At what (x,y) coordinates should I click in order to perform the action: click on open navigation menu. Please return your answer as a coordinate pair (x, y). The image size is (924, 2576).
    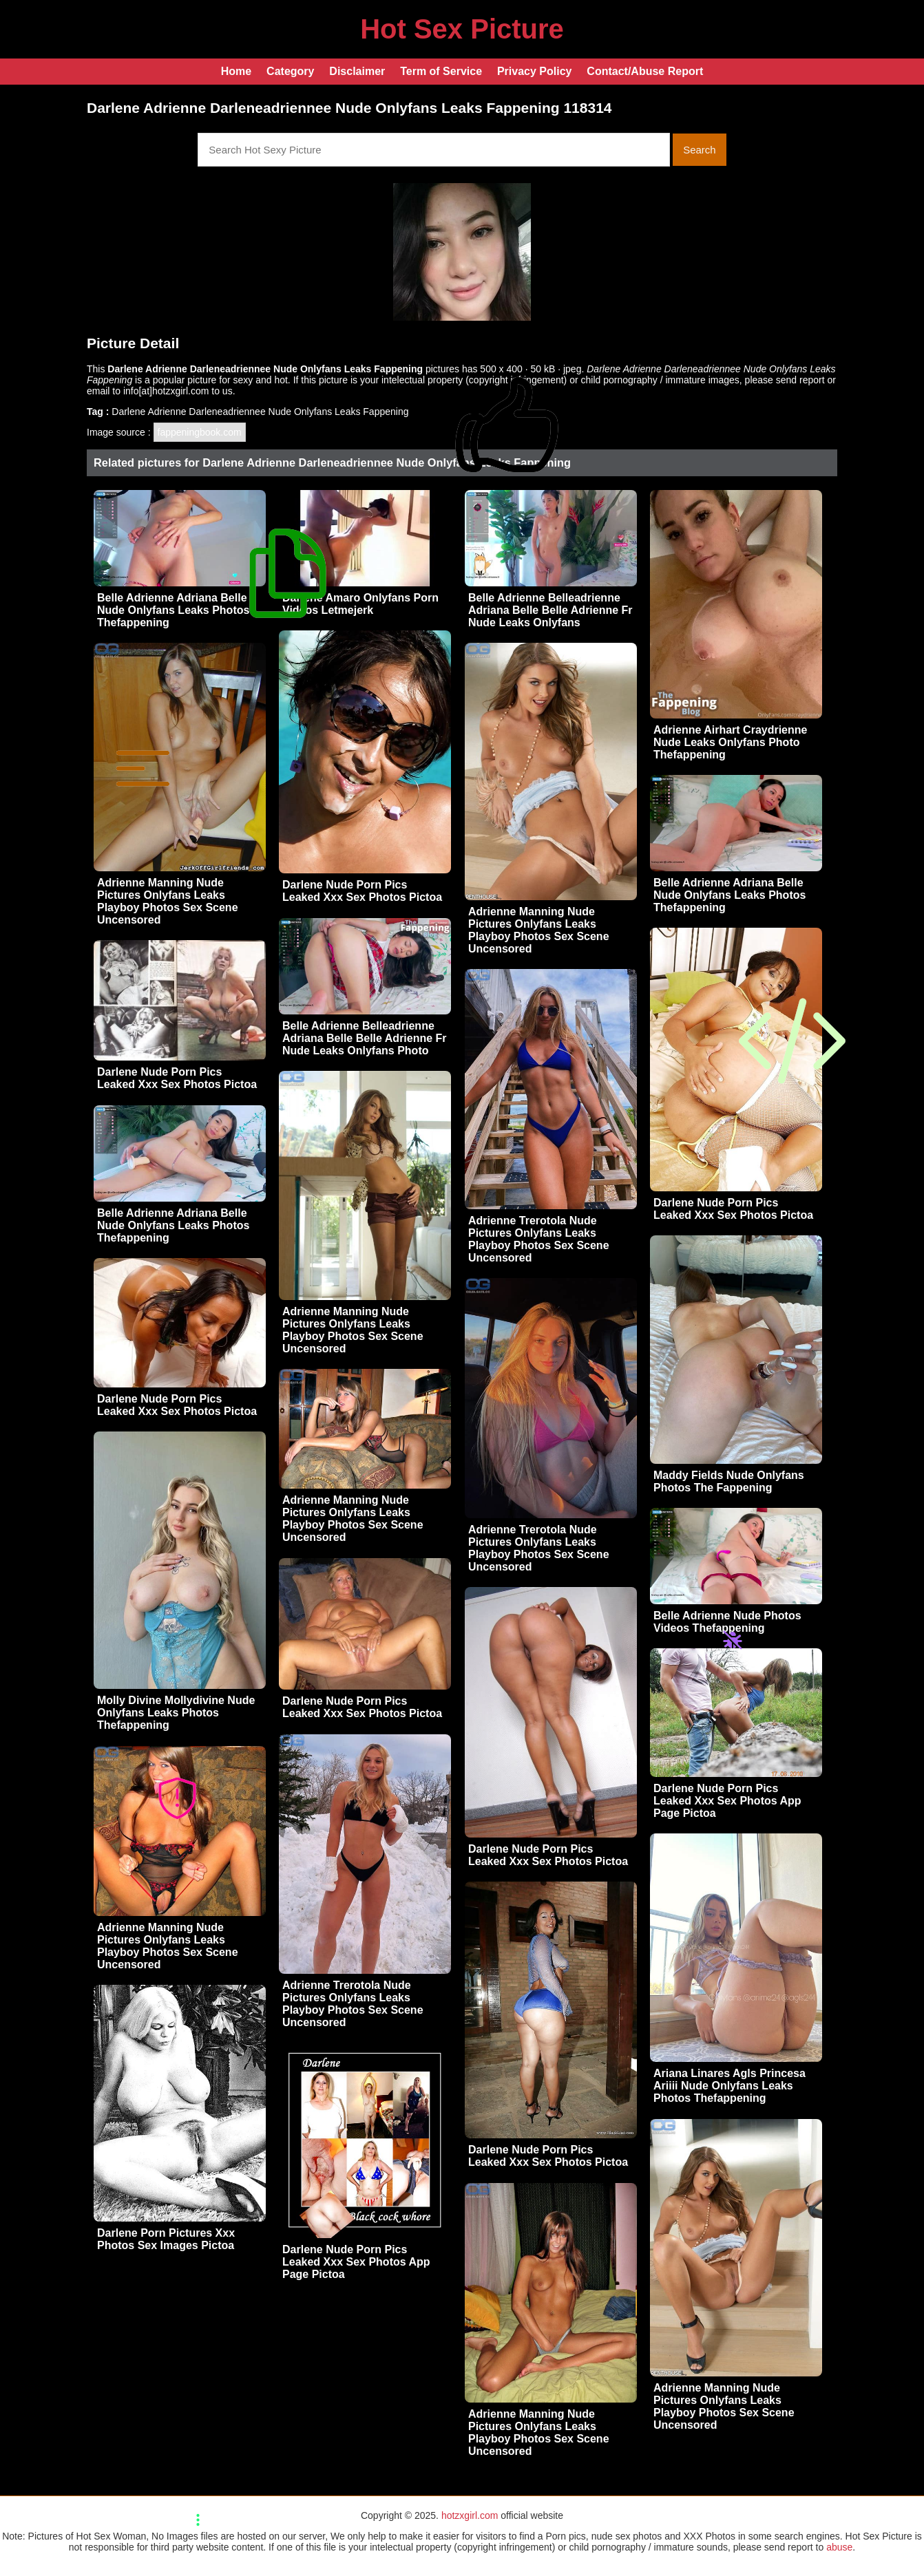
    Looking at the image, I should click on (143, 768).